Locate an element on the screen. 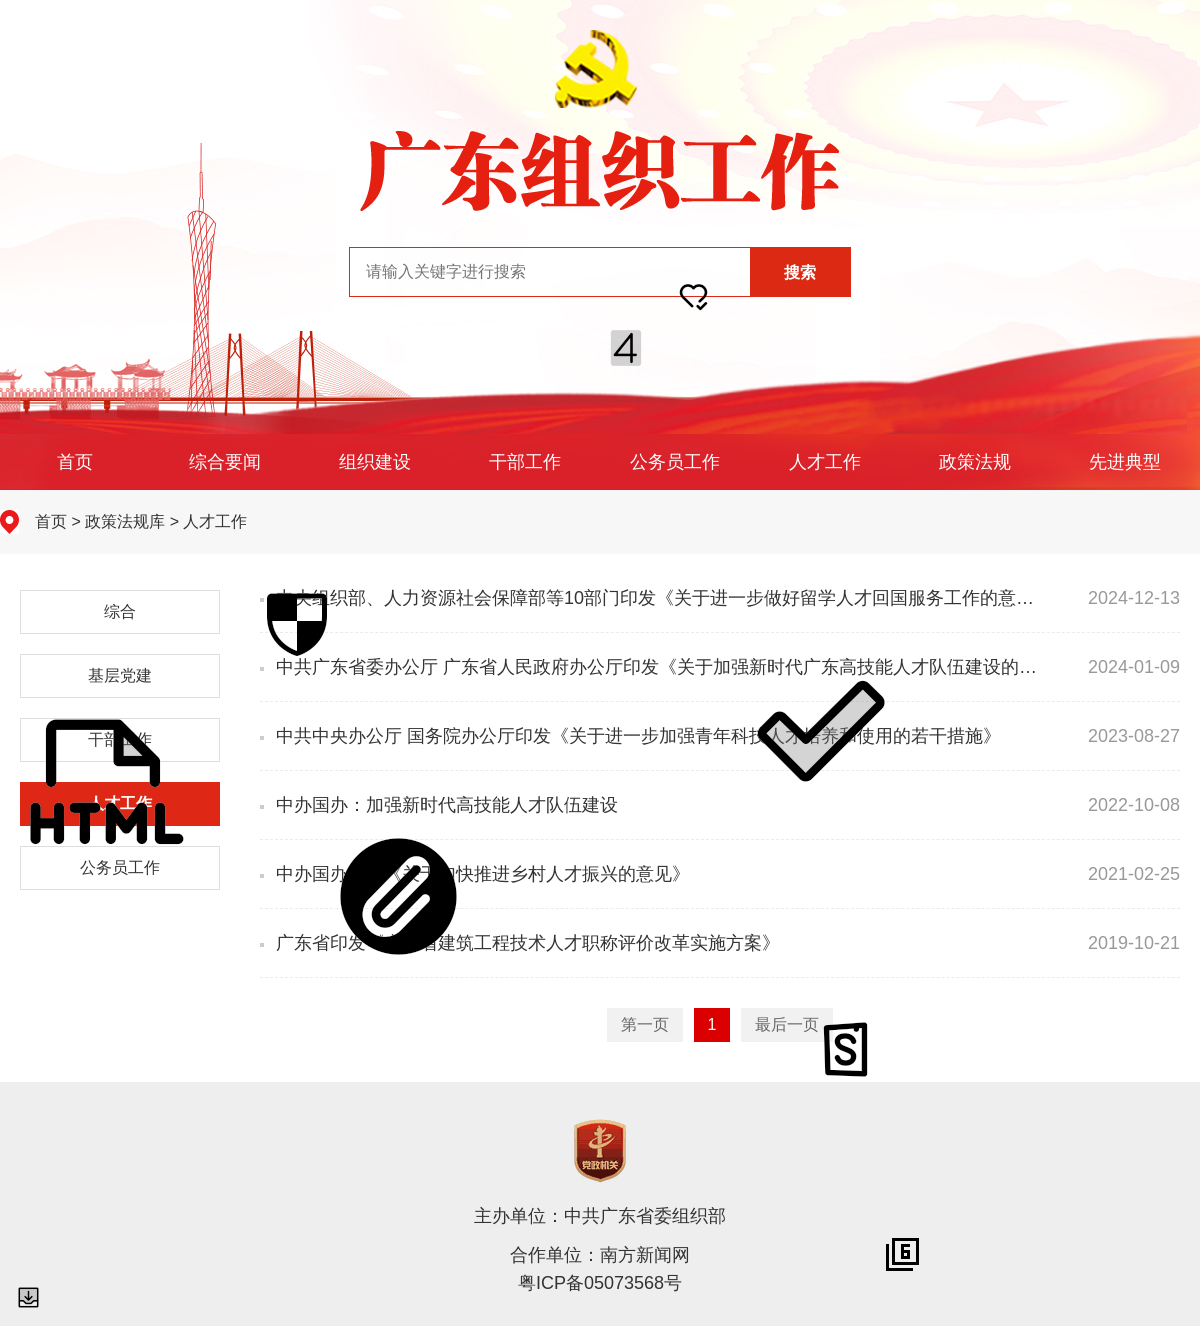 This screenshot has width=1200, height=1326. indicates step four in a multi-step process is located at coordinates (626, 348).